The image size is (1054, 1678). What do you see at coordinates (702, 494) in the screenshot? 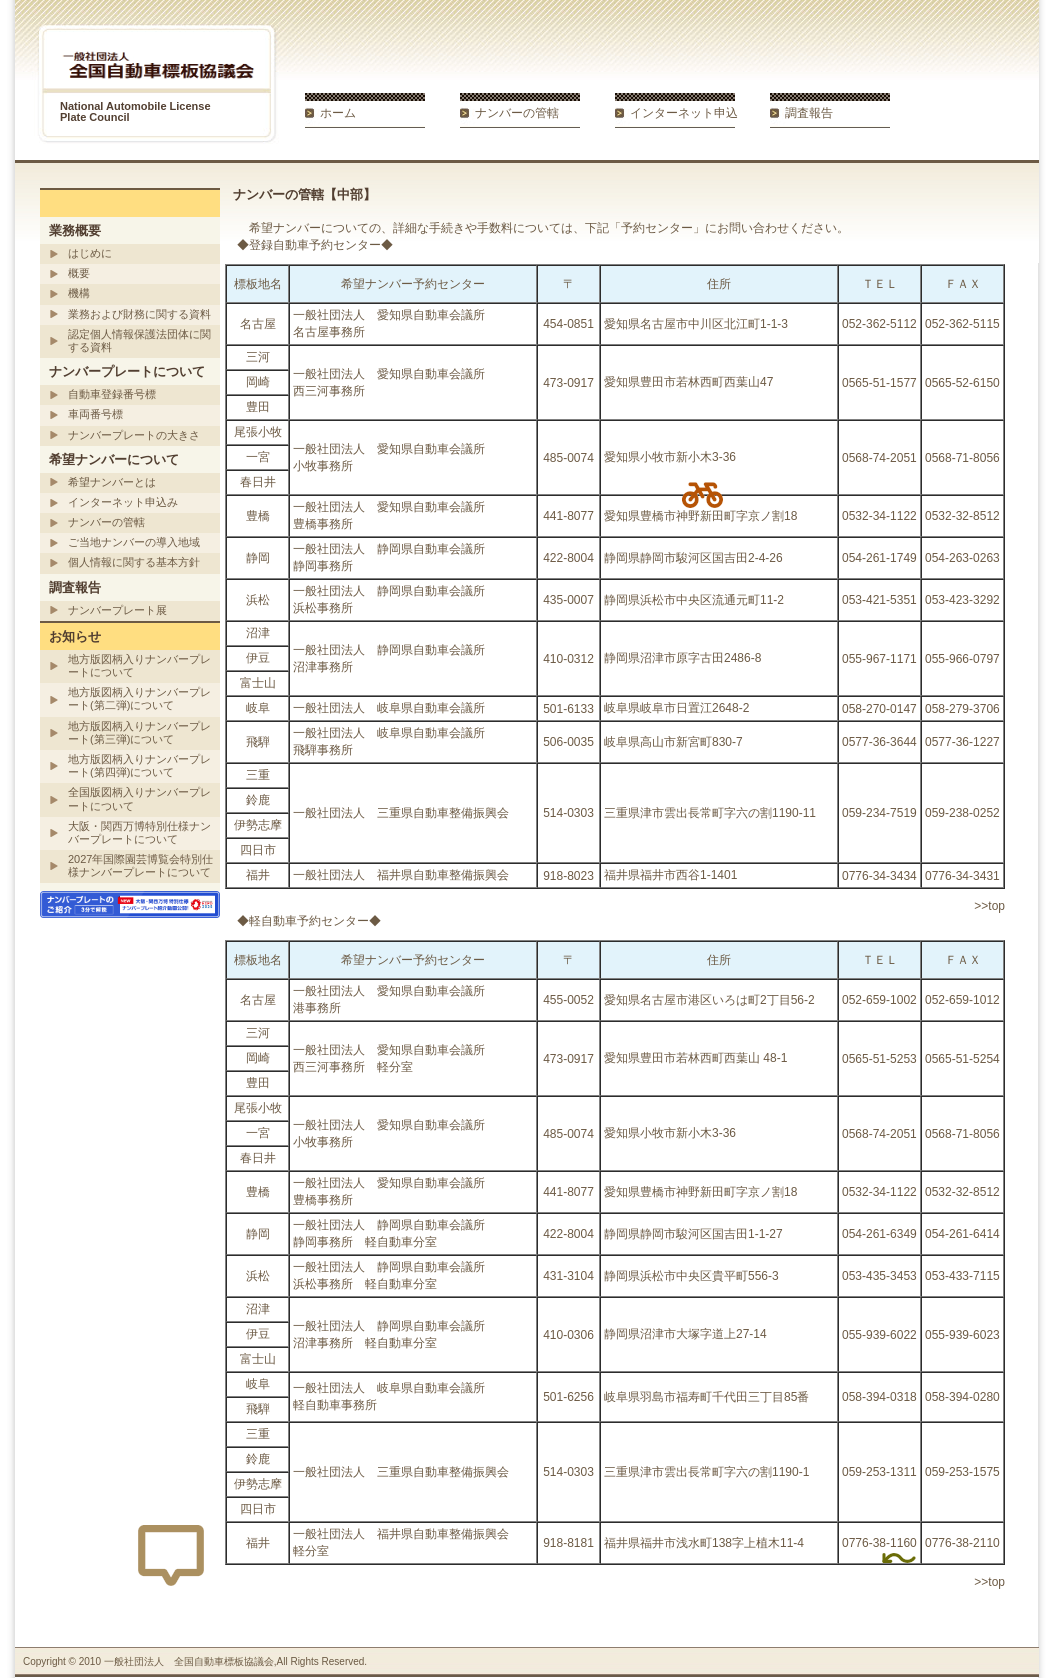
I see `access bike rental or cycling options` at bounding box center [702, 494].